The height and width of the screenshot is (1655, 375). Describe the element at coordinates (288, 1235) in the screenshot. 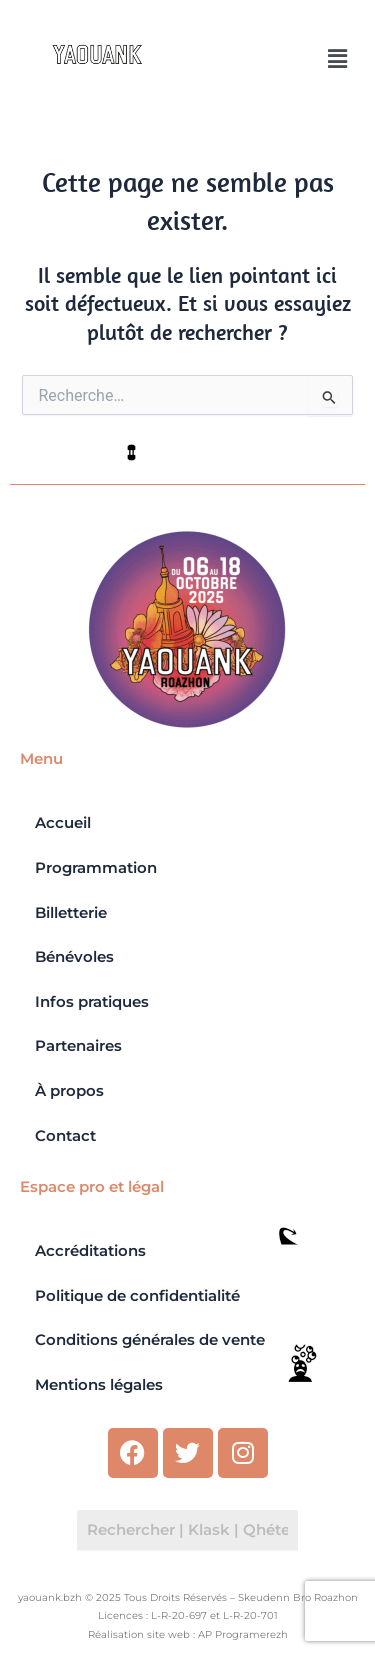

I see `perform a thrust-bend attack or maneuver` at that location.